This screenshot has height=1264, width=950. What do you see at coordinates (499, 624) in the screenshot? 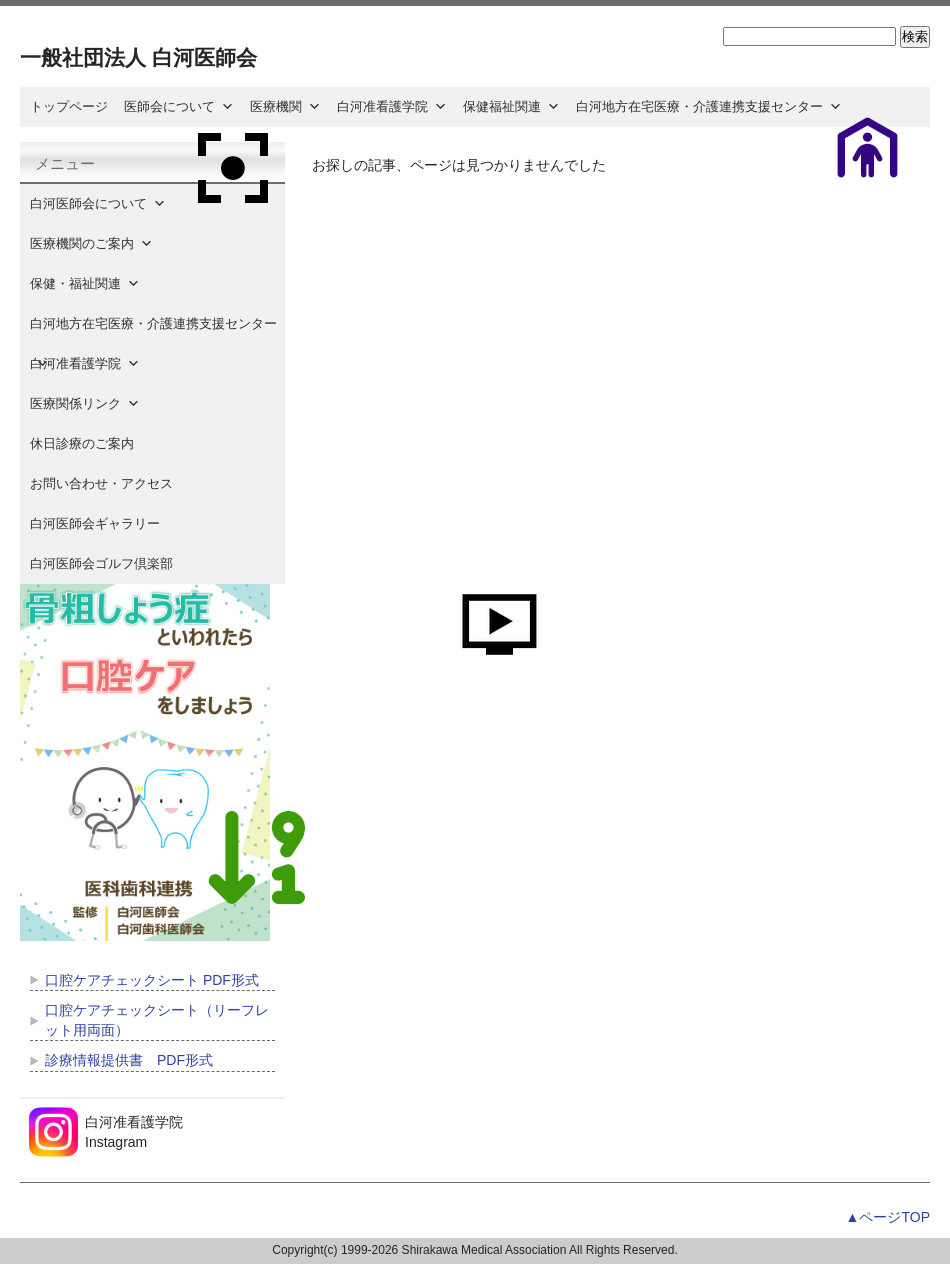
I see `play on-demand video content` at bounding box center [499, 624].